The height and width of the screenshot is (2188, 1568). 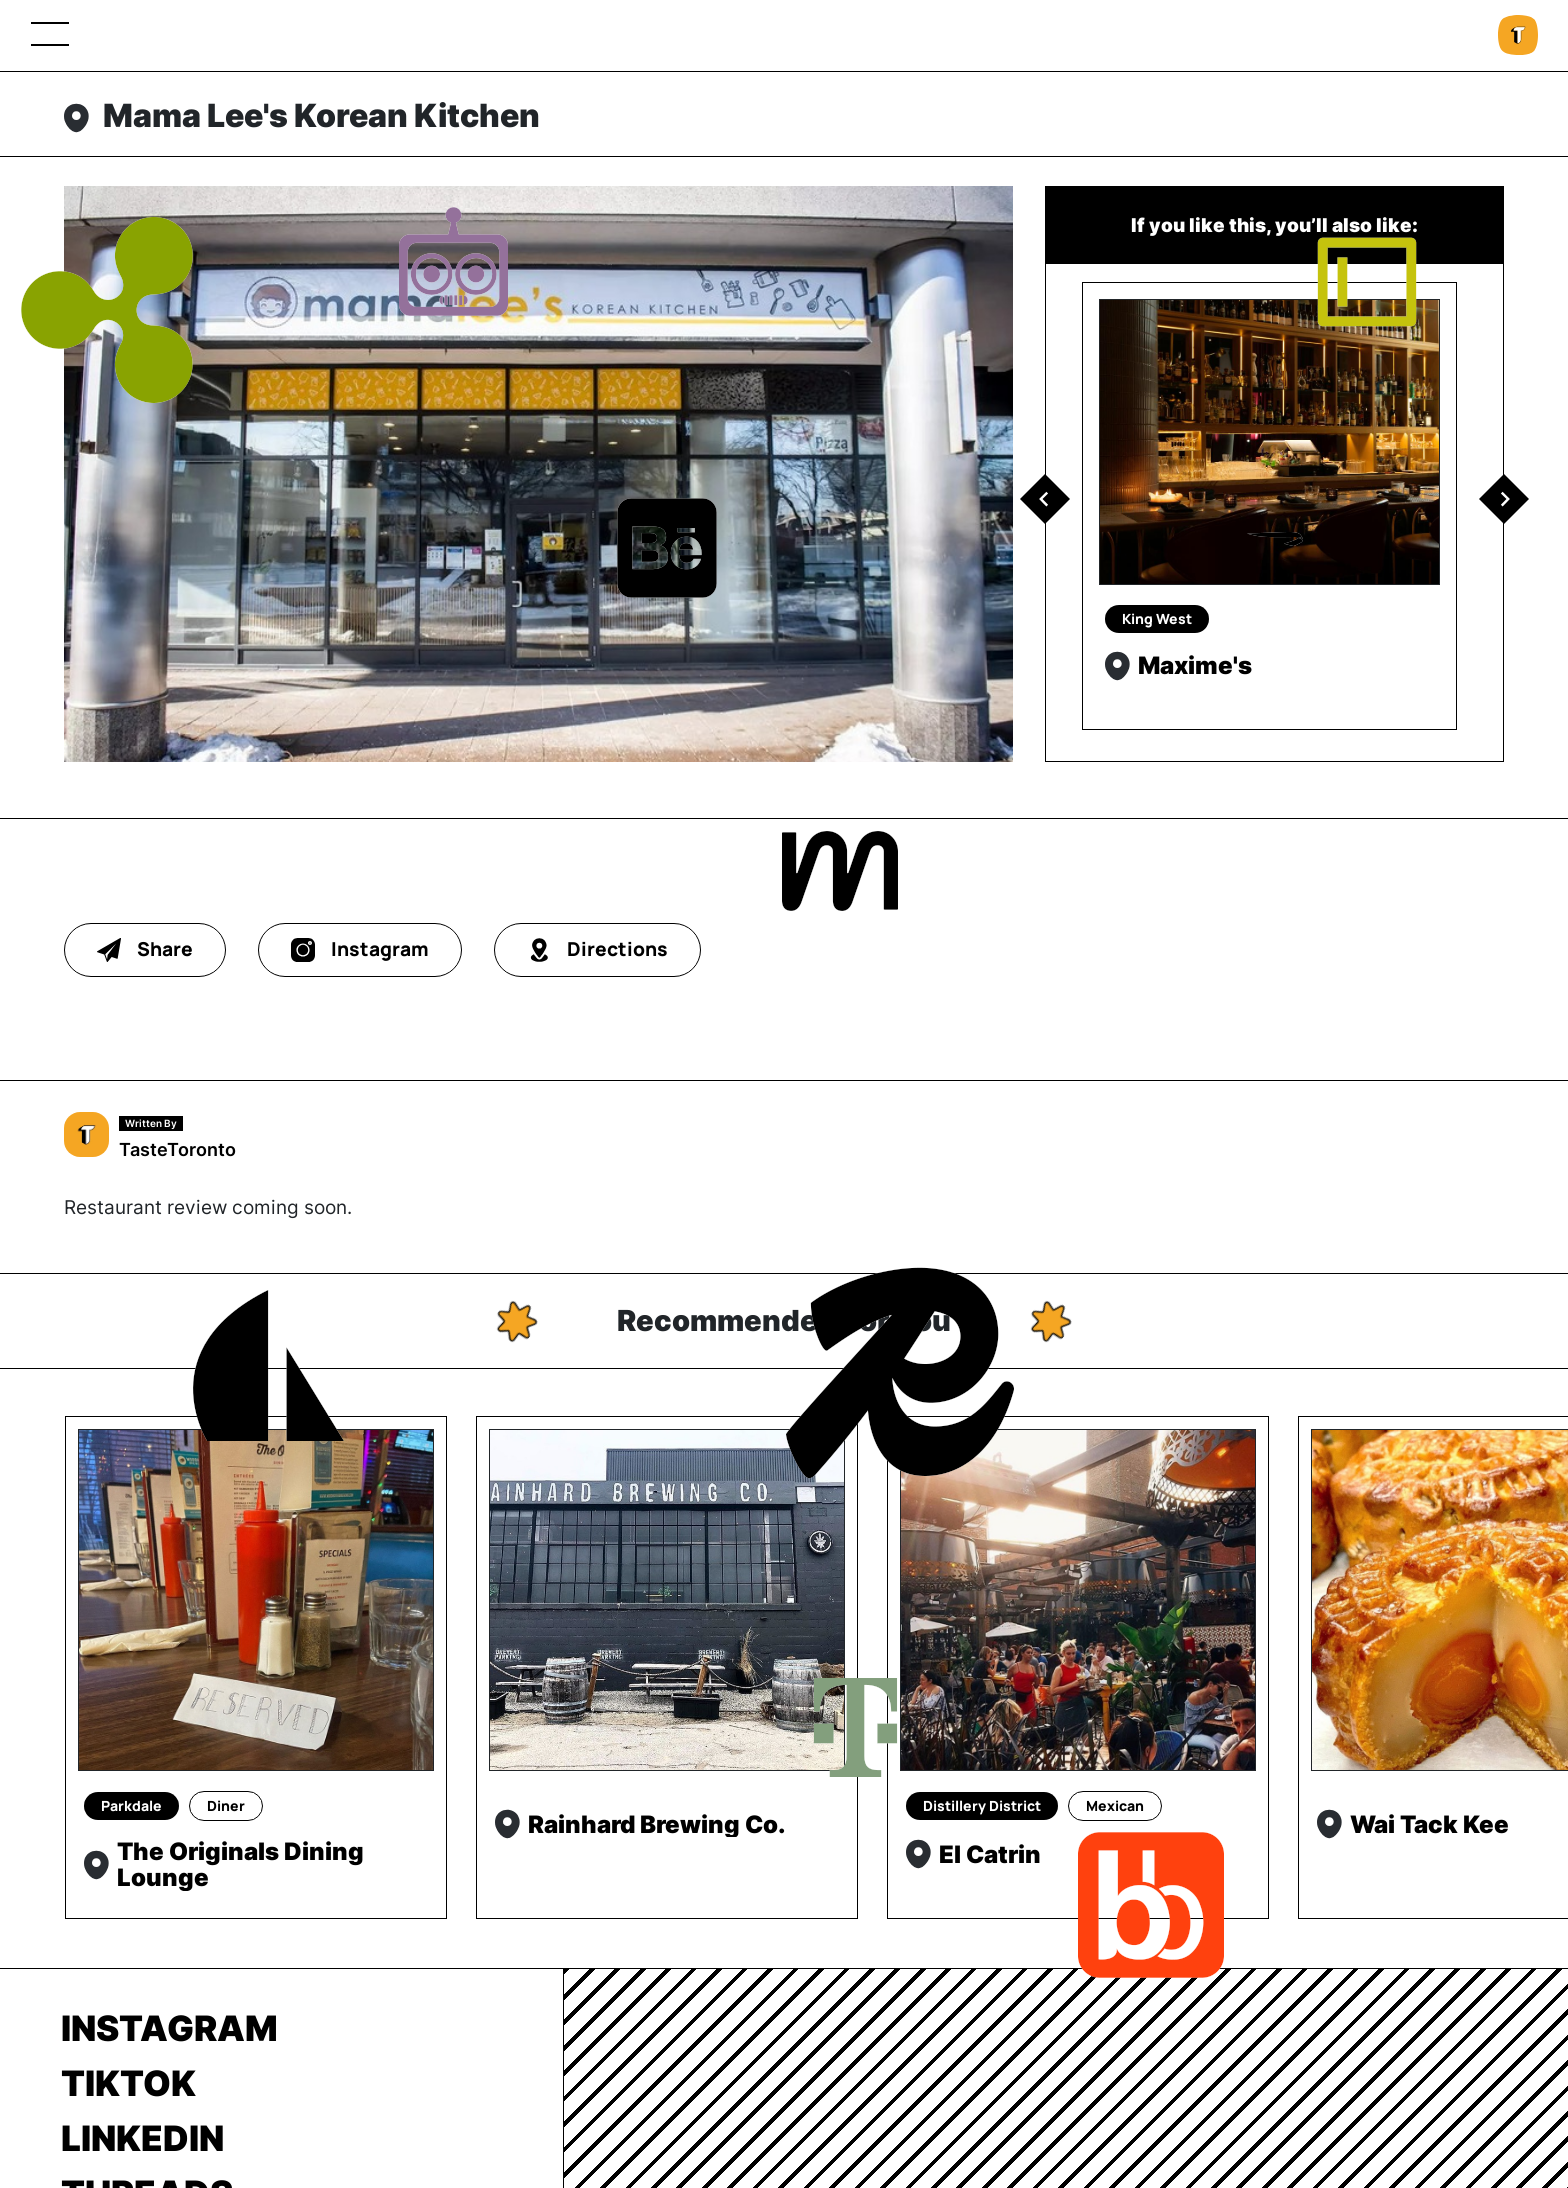 What do you see at coordinates (840, 871) in the screenshot?
I see `open the Mezmo app` at bounding box center [840, 871].